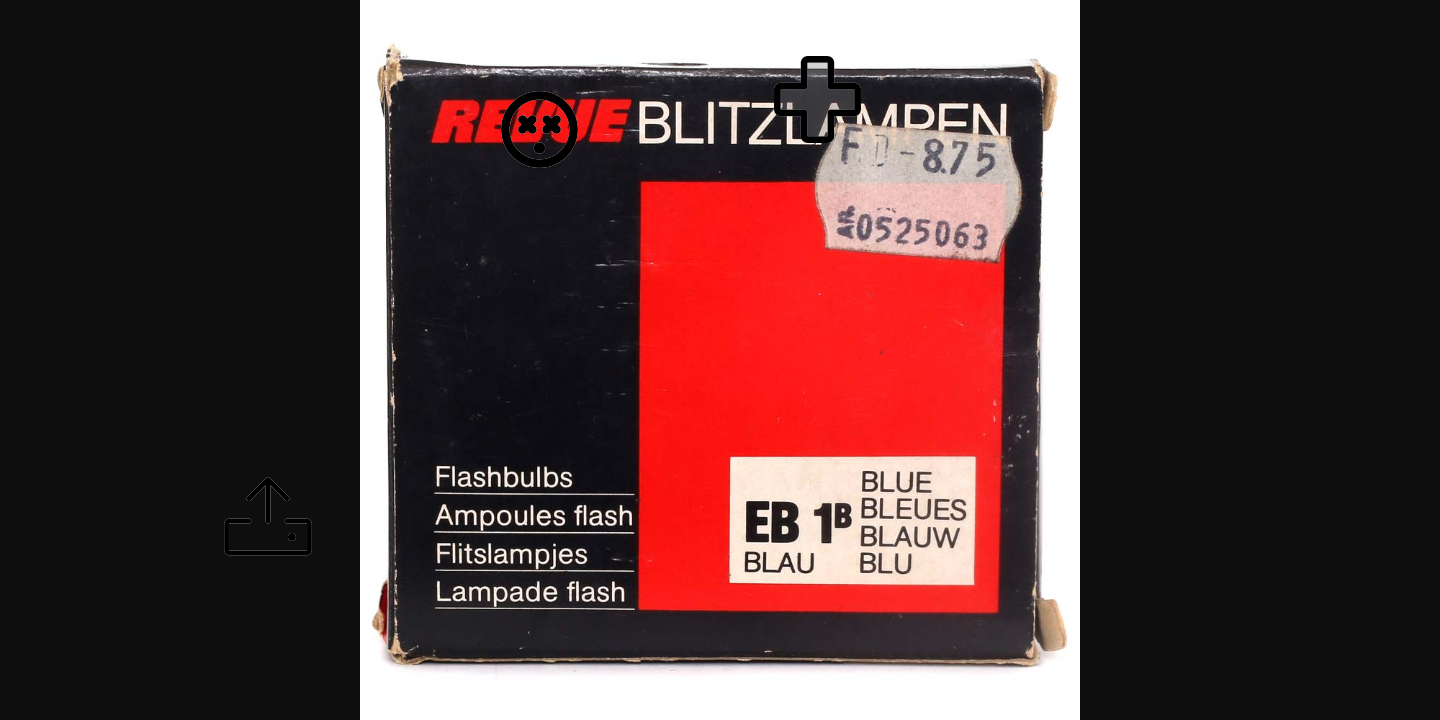  I want to click on upload a file or document, so click(268, 521).